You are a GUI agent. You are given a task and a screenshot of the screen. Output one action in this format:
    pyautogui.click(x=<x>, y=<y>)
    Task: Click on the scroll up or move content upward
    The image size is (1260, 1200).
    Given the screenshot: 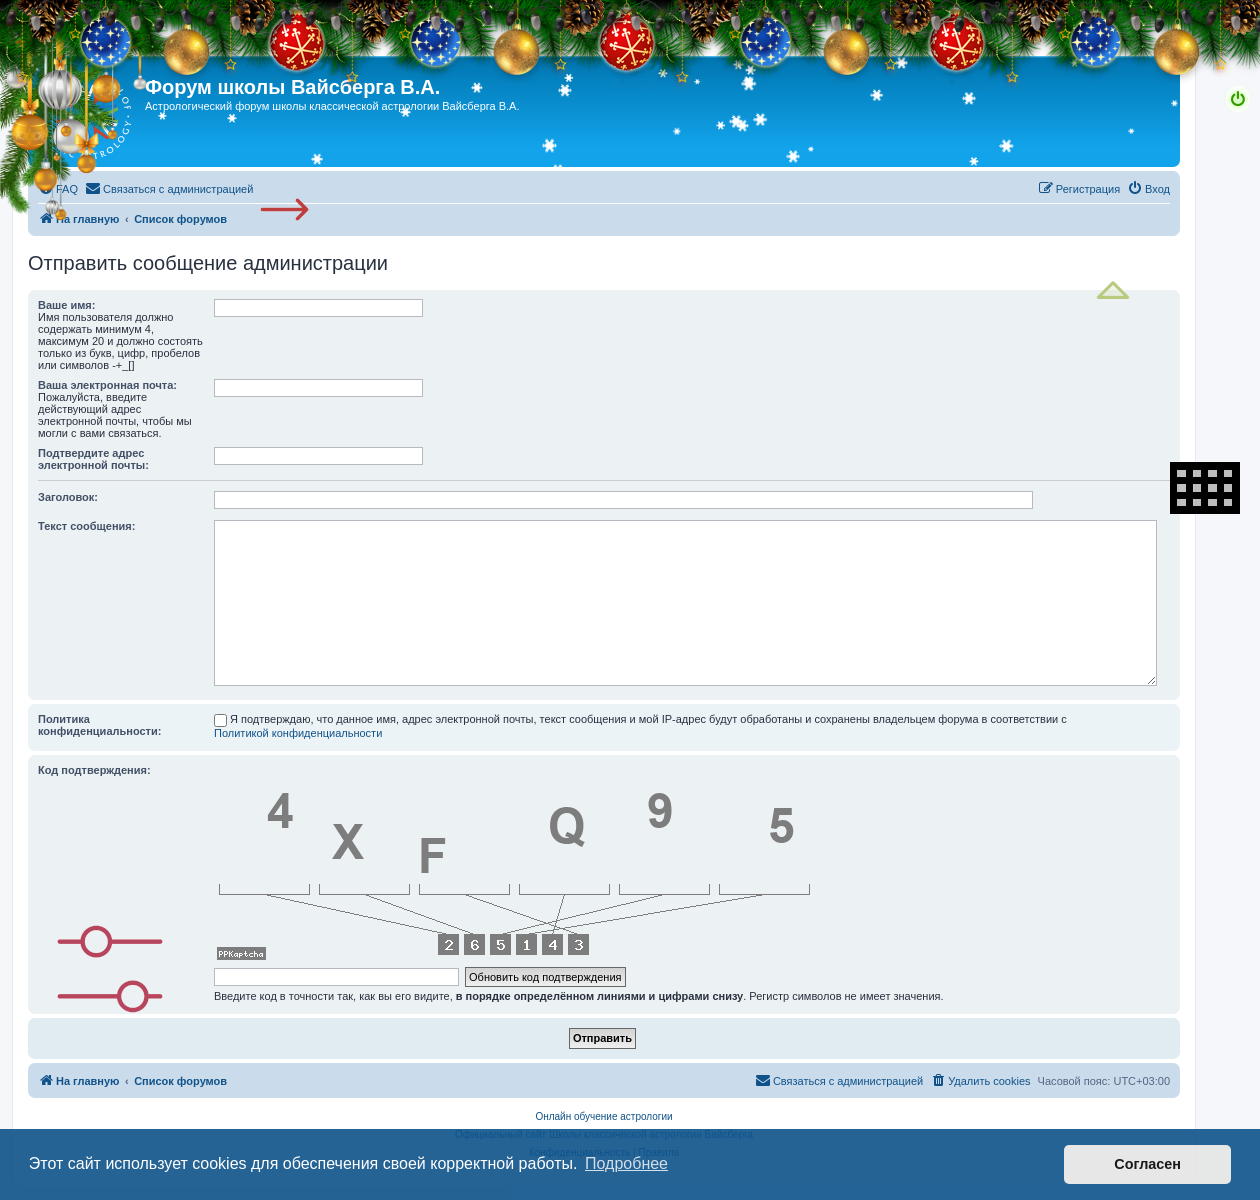 What is the action you would take?
    pyautogui.click(x=1113, y=299)
    